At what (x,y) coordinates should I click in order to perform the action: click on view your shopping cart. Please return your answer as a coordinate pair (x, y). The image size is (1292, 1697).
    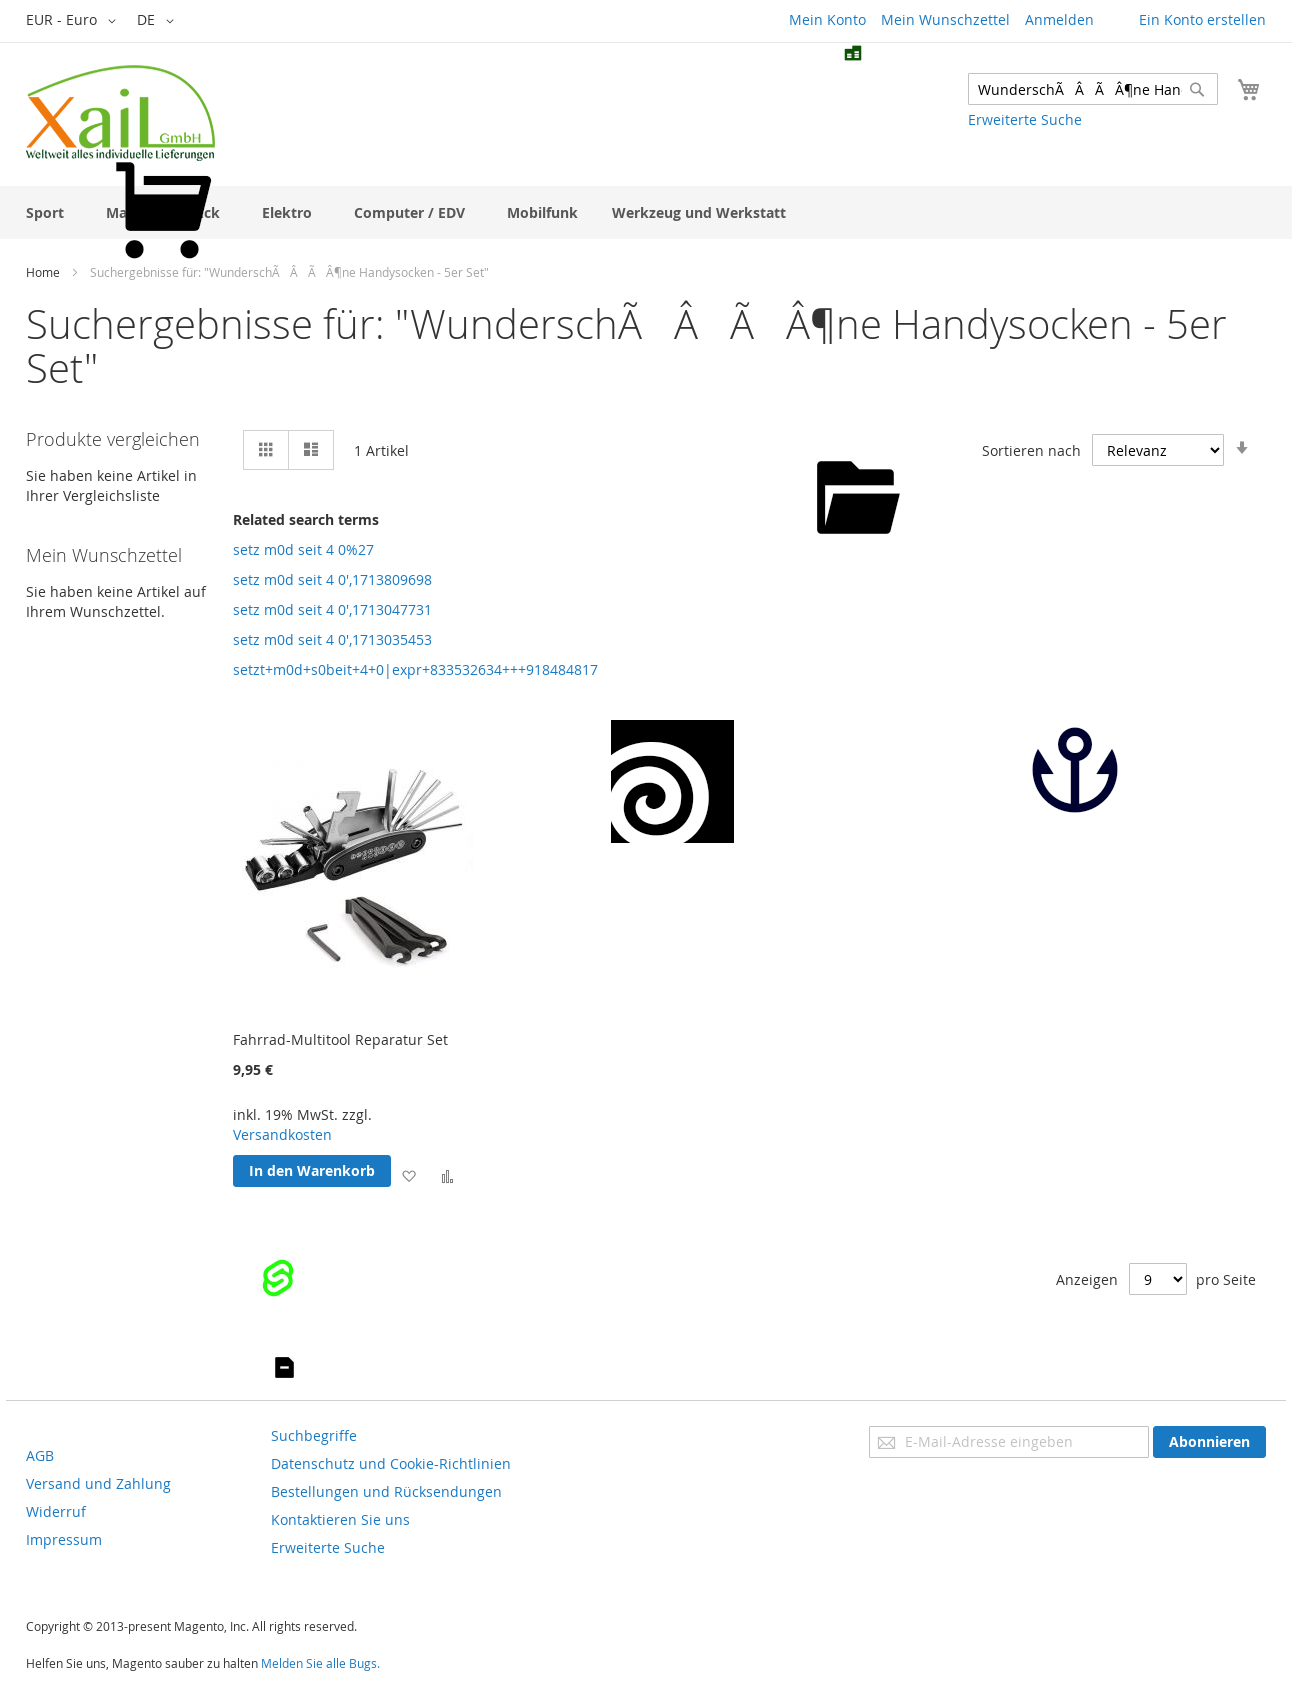
    Looking at the image, I should click on (162, 208).